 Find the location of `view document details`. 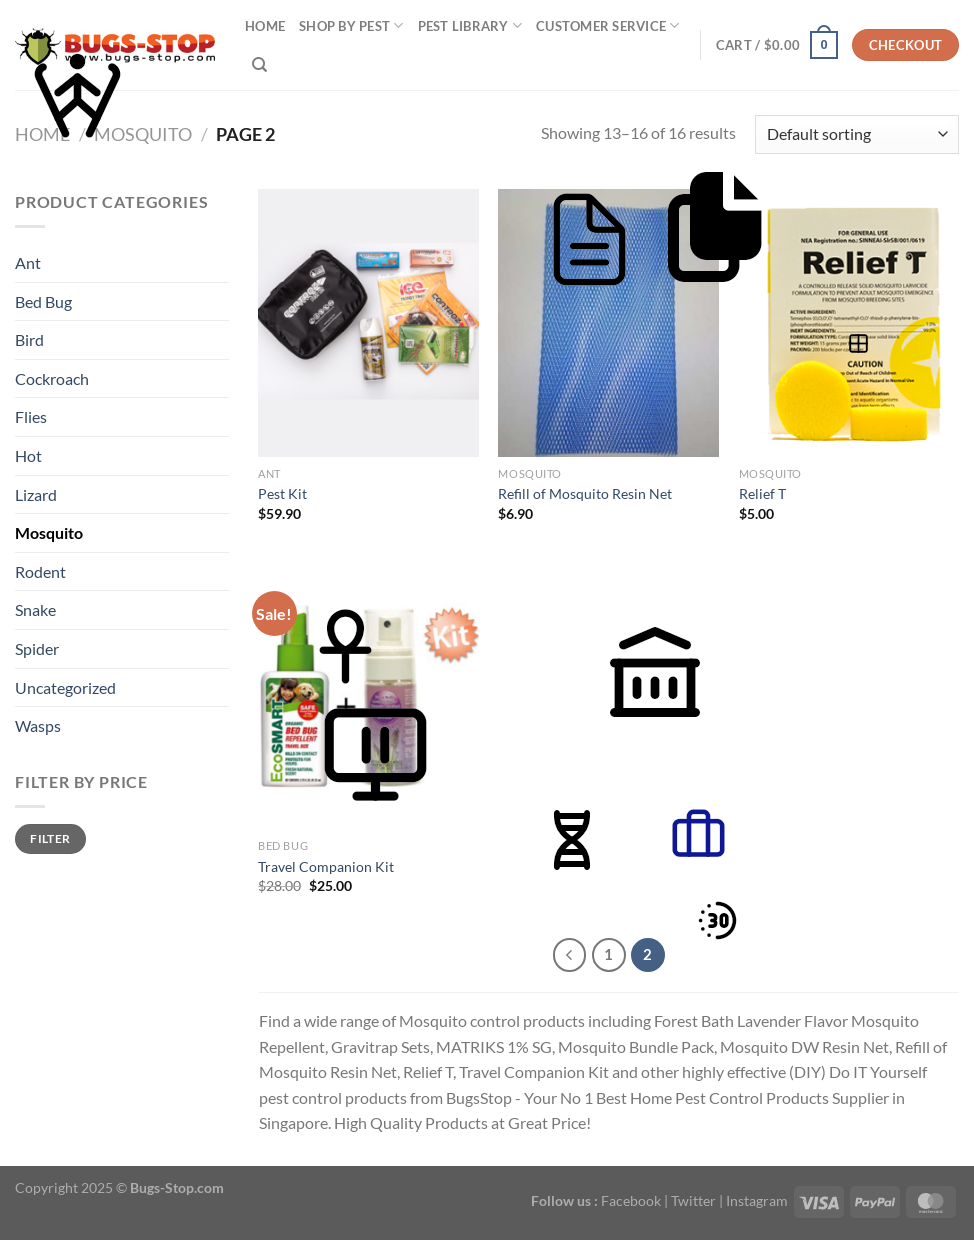

view document details is located at coordinates (589, 239).